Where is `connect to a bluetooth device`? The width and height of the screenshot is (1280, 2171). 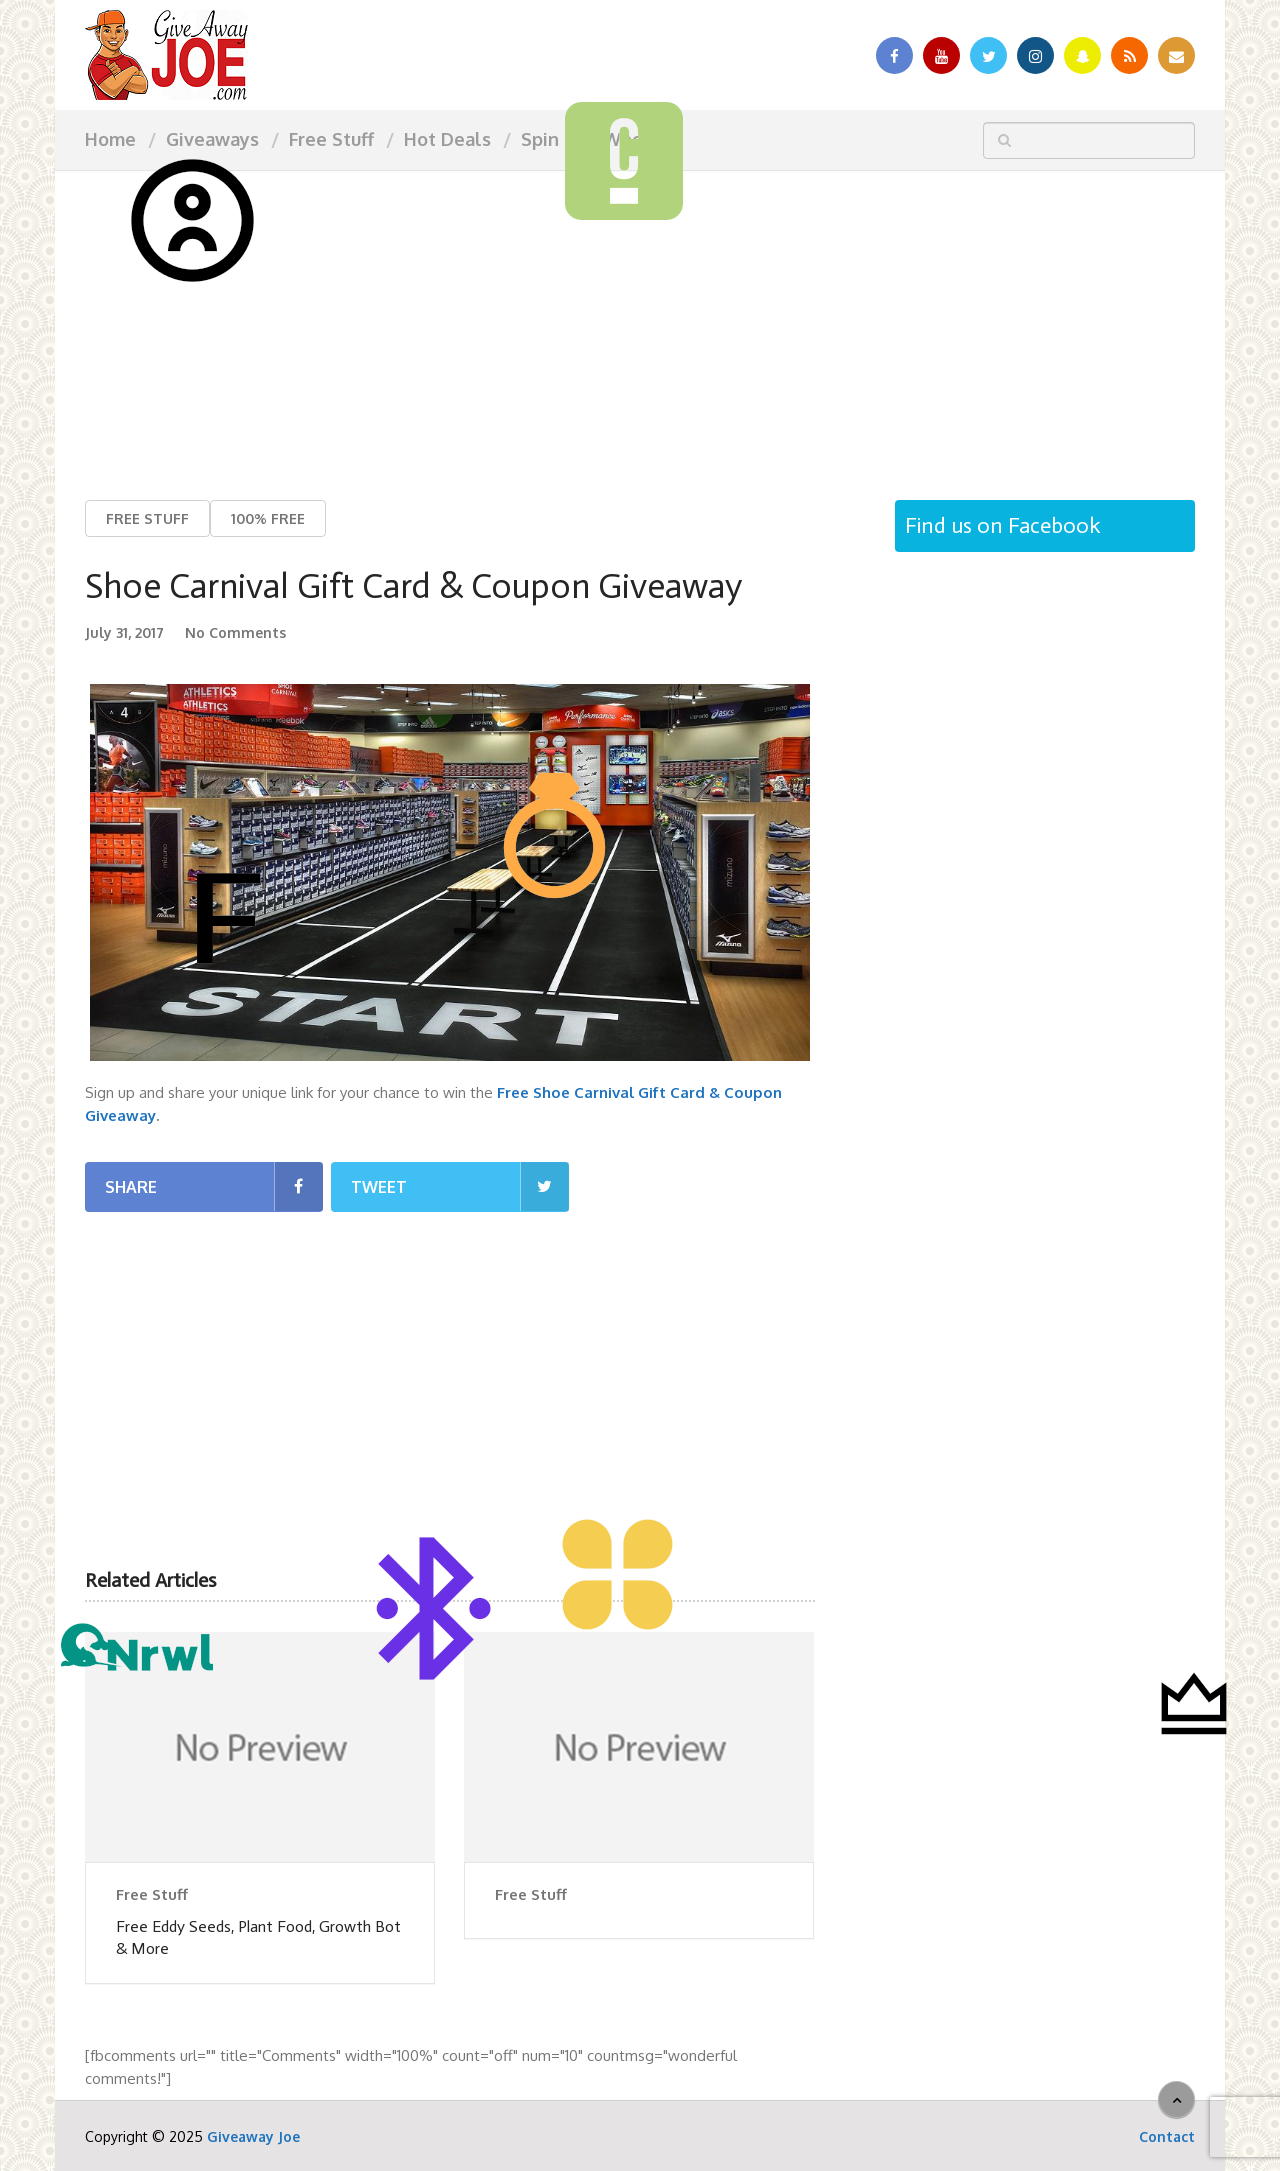 connect to a bluetooth device is located at coordinates (426, 1608).